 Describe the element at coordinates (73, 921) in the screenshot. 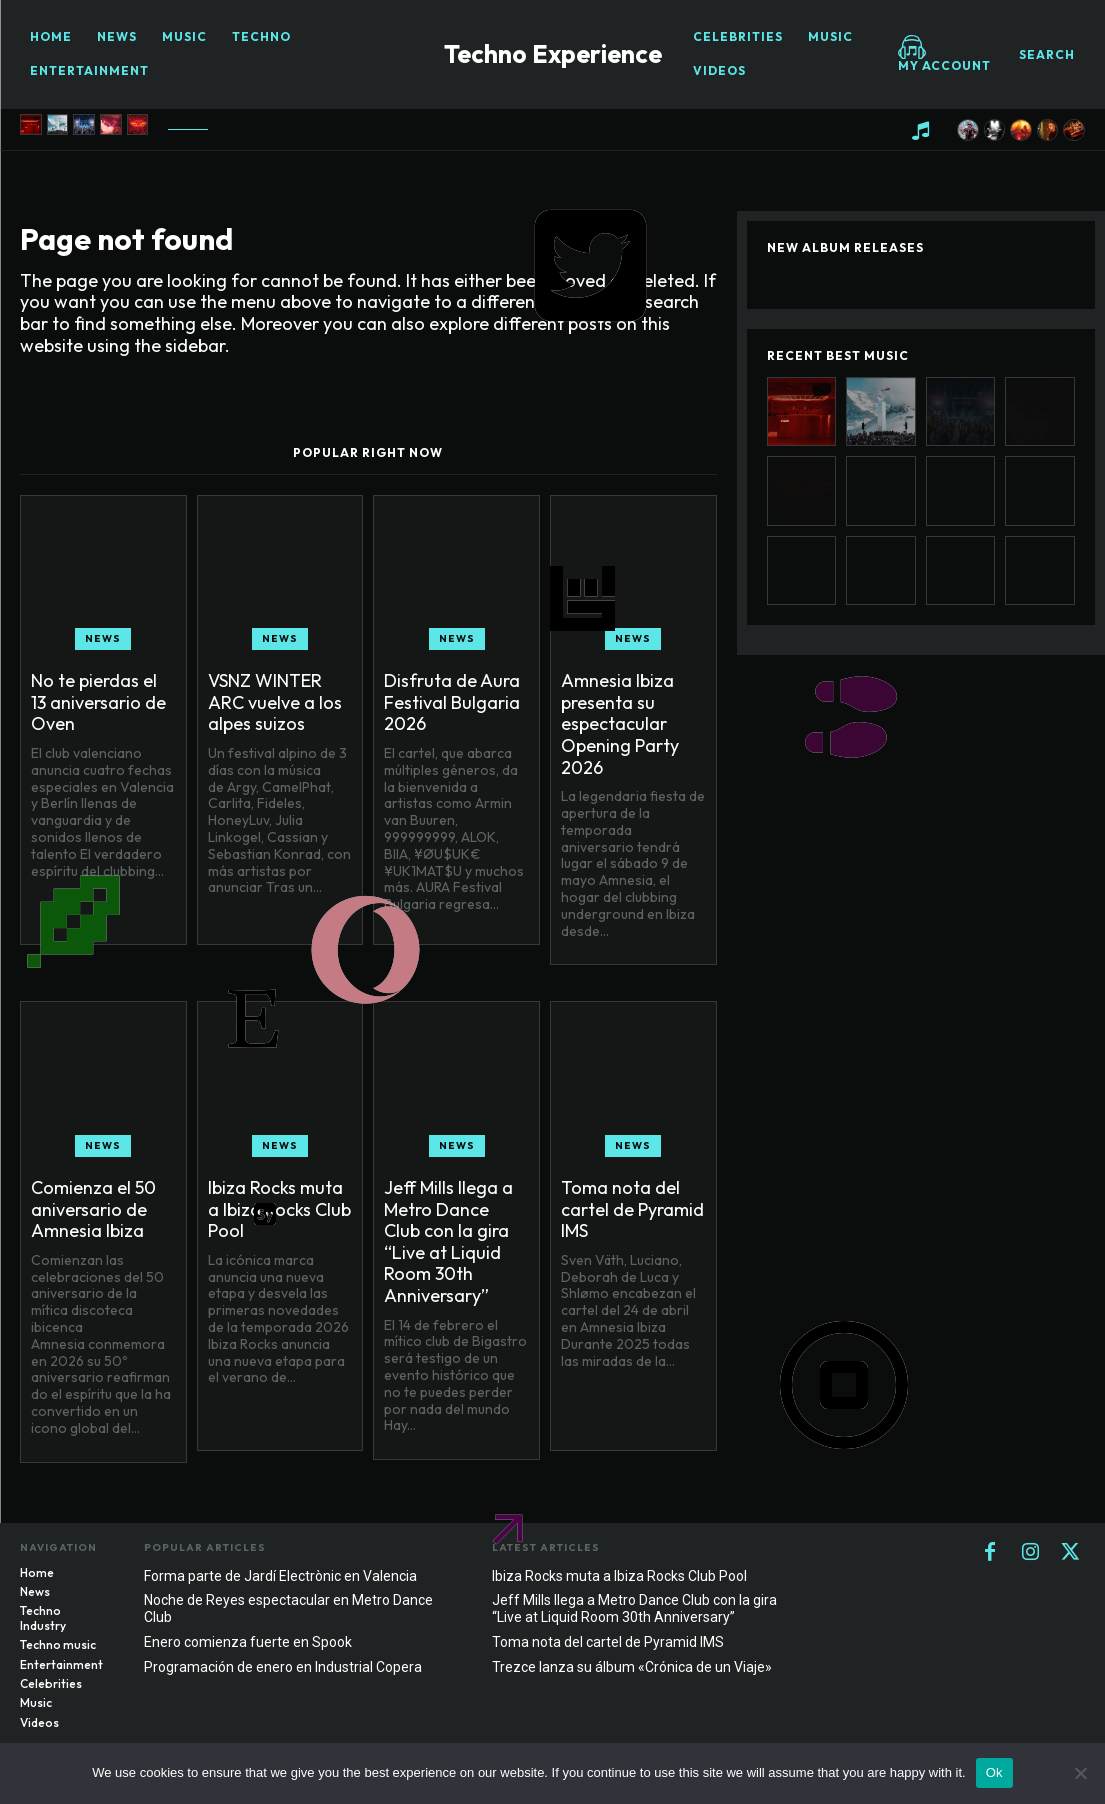

I see `mintbit brand logo` at that location.